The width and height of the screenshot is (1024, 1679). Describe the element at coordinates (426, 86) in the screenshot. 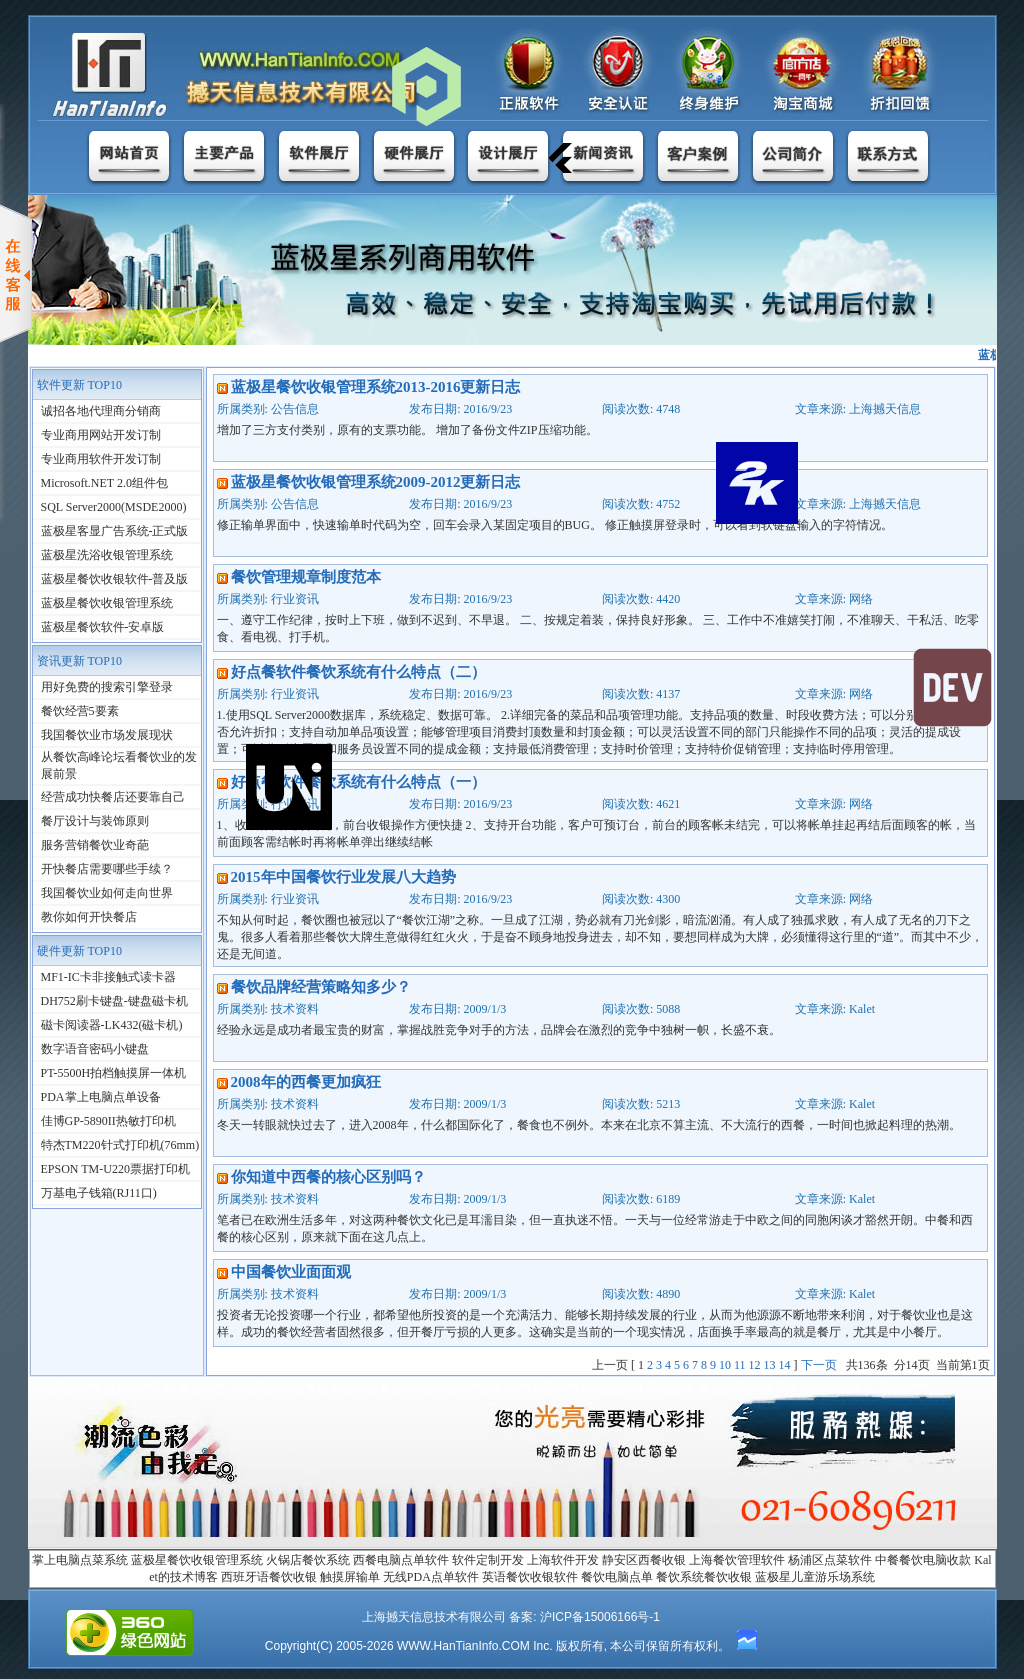

I see `visit the PyUp security service website` at that location.